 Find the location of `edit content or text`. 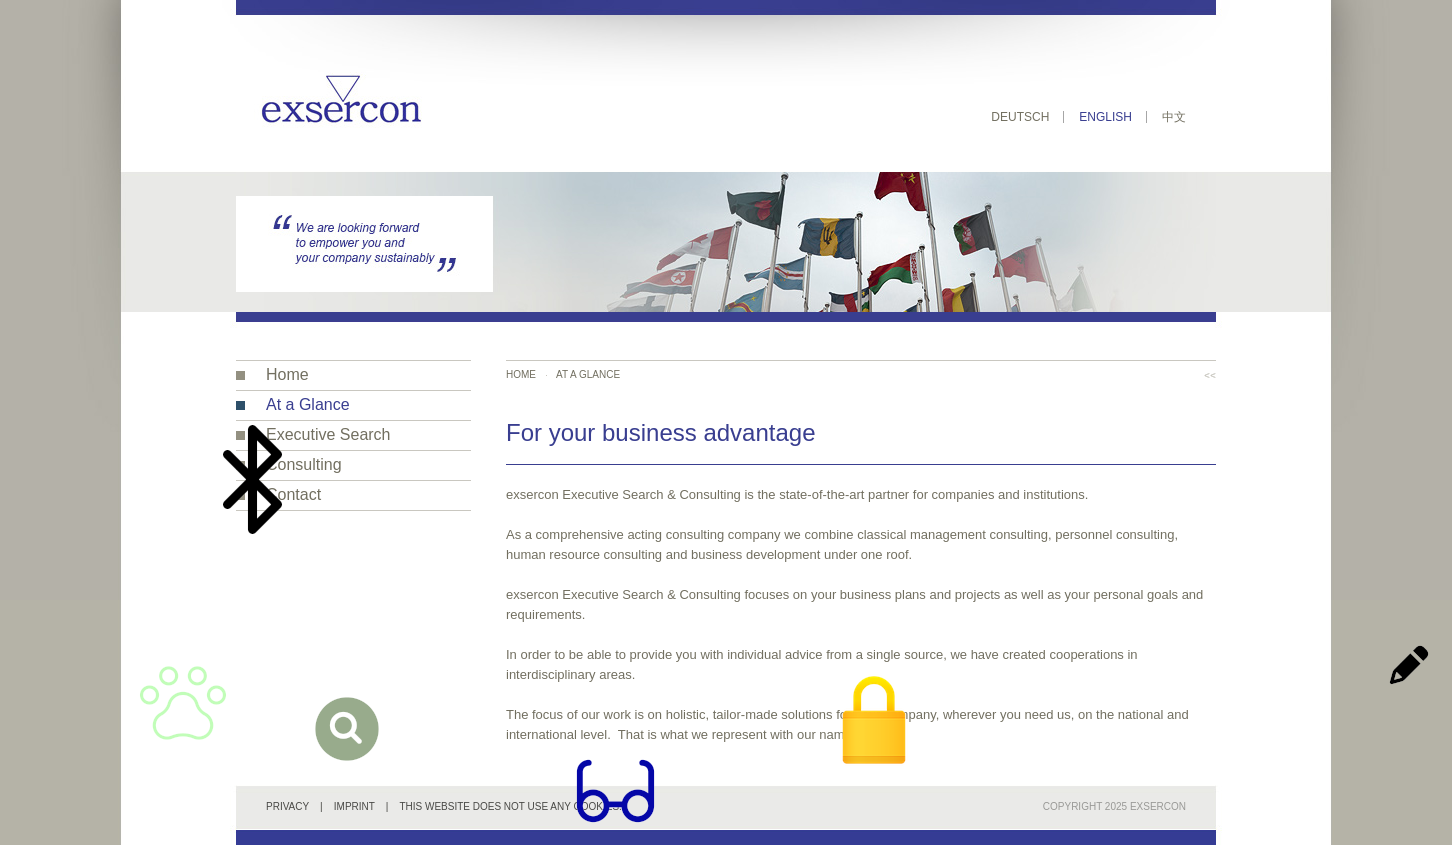

edit content or text is located at coordinates (1409, 665).